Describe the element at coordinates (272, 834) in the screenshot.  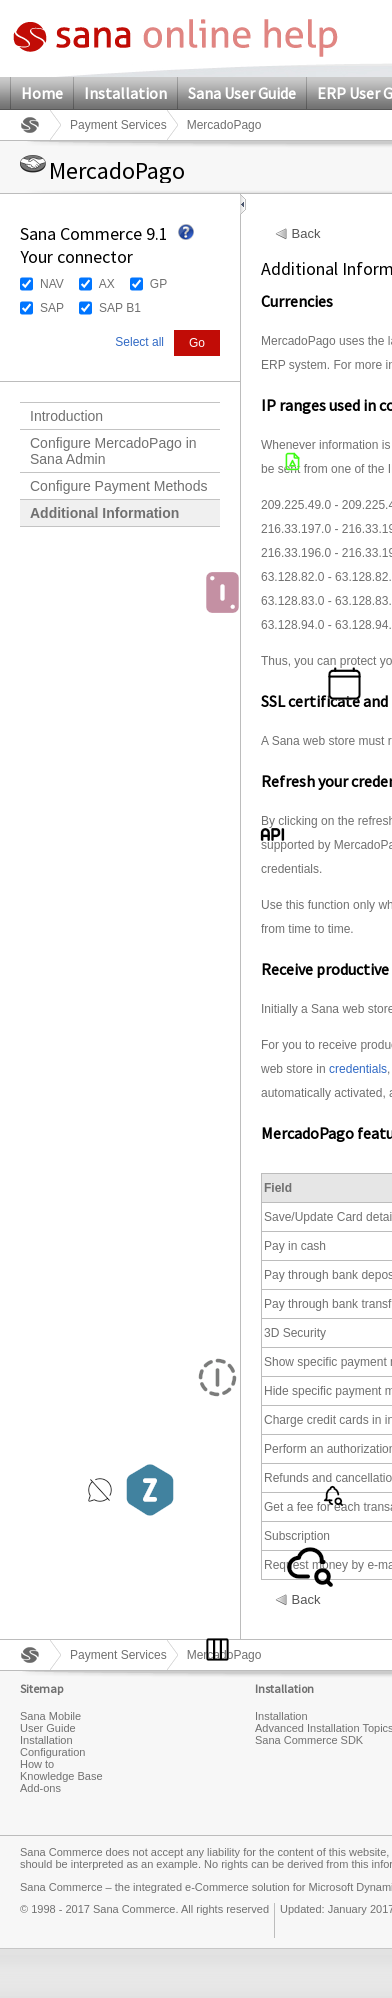
I see `access API settings or documentation` at that location.